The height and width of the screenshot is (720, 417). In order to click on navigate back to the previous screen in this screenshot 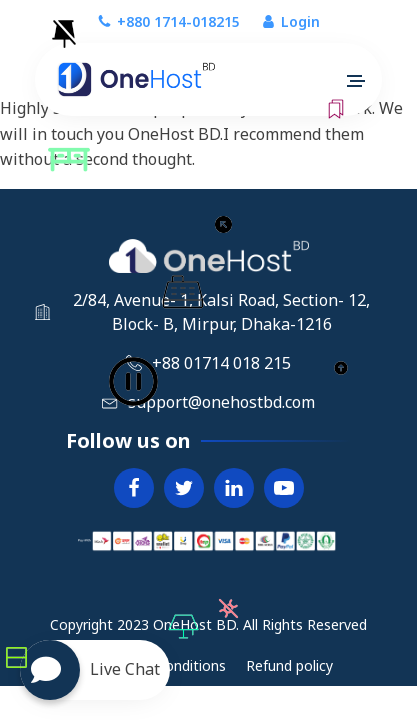, I will do `click(223, 224)`.